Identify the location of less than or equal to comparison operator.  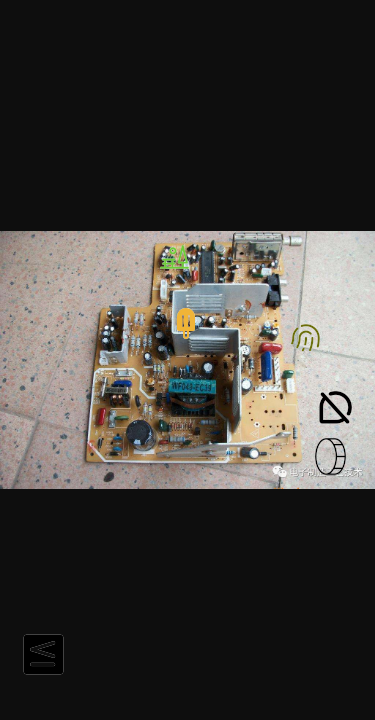
(43, 654).